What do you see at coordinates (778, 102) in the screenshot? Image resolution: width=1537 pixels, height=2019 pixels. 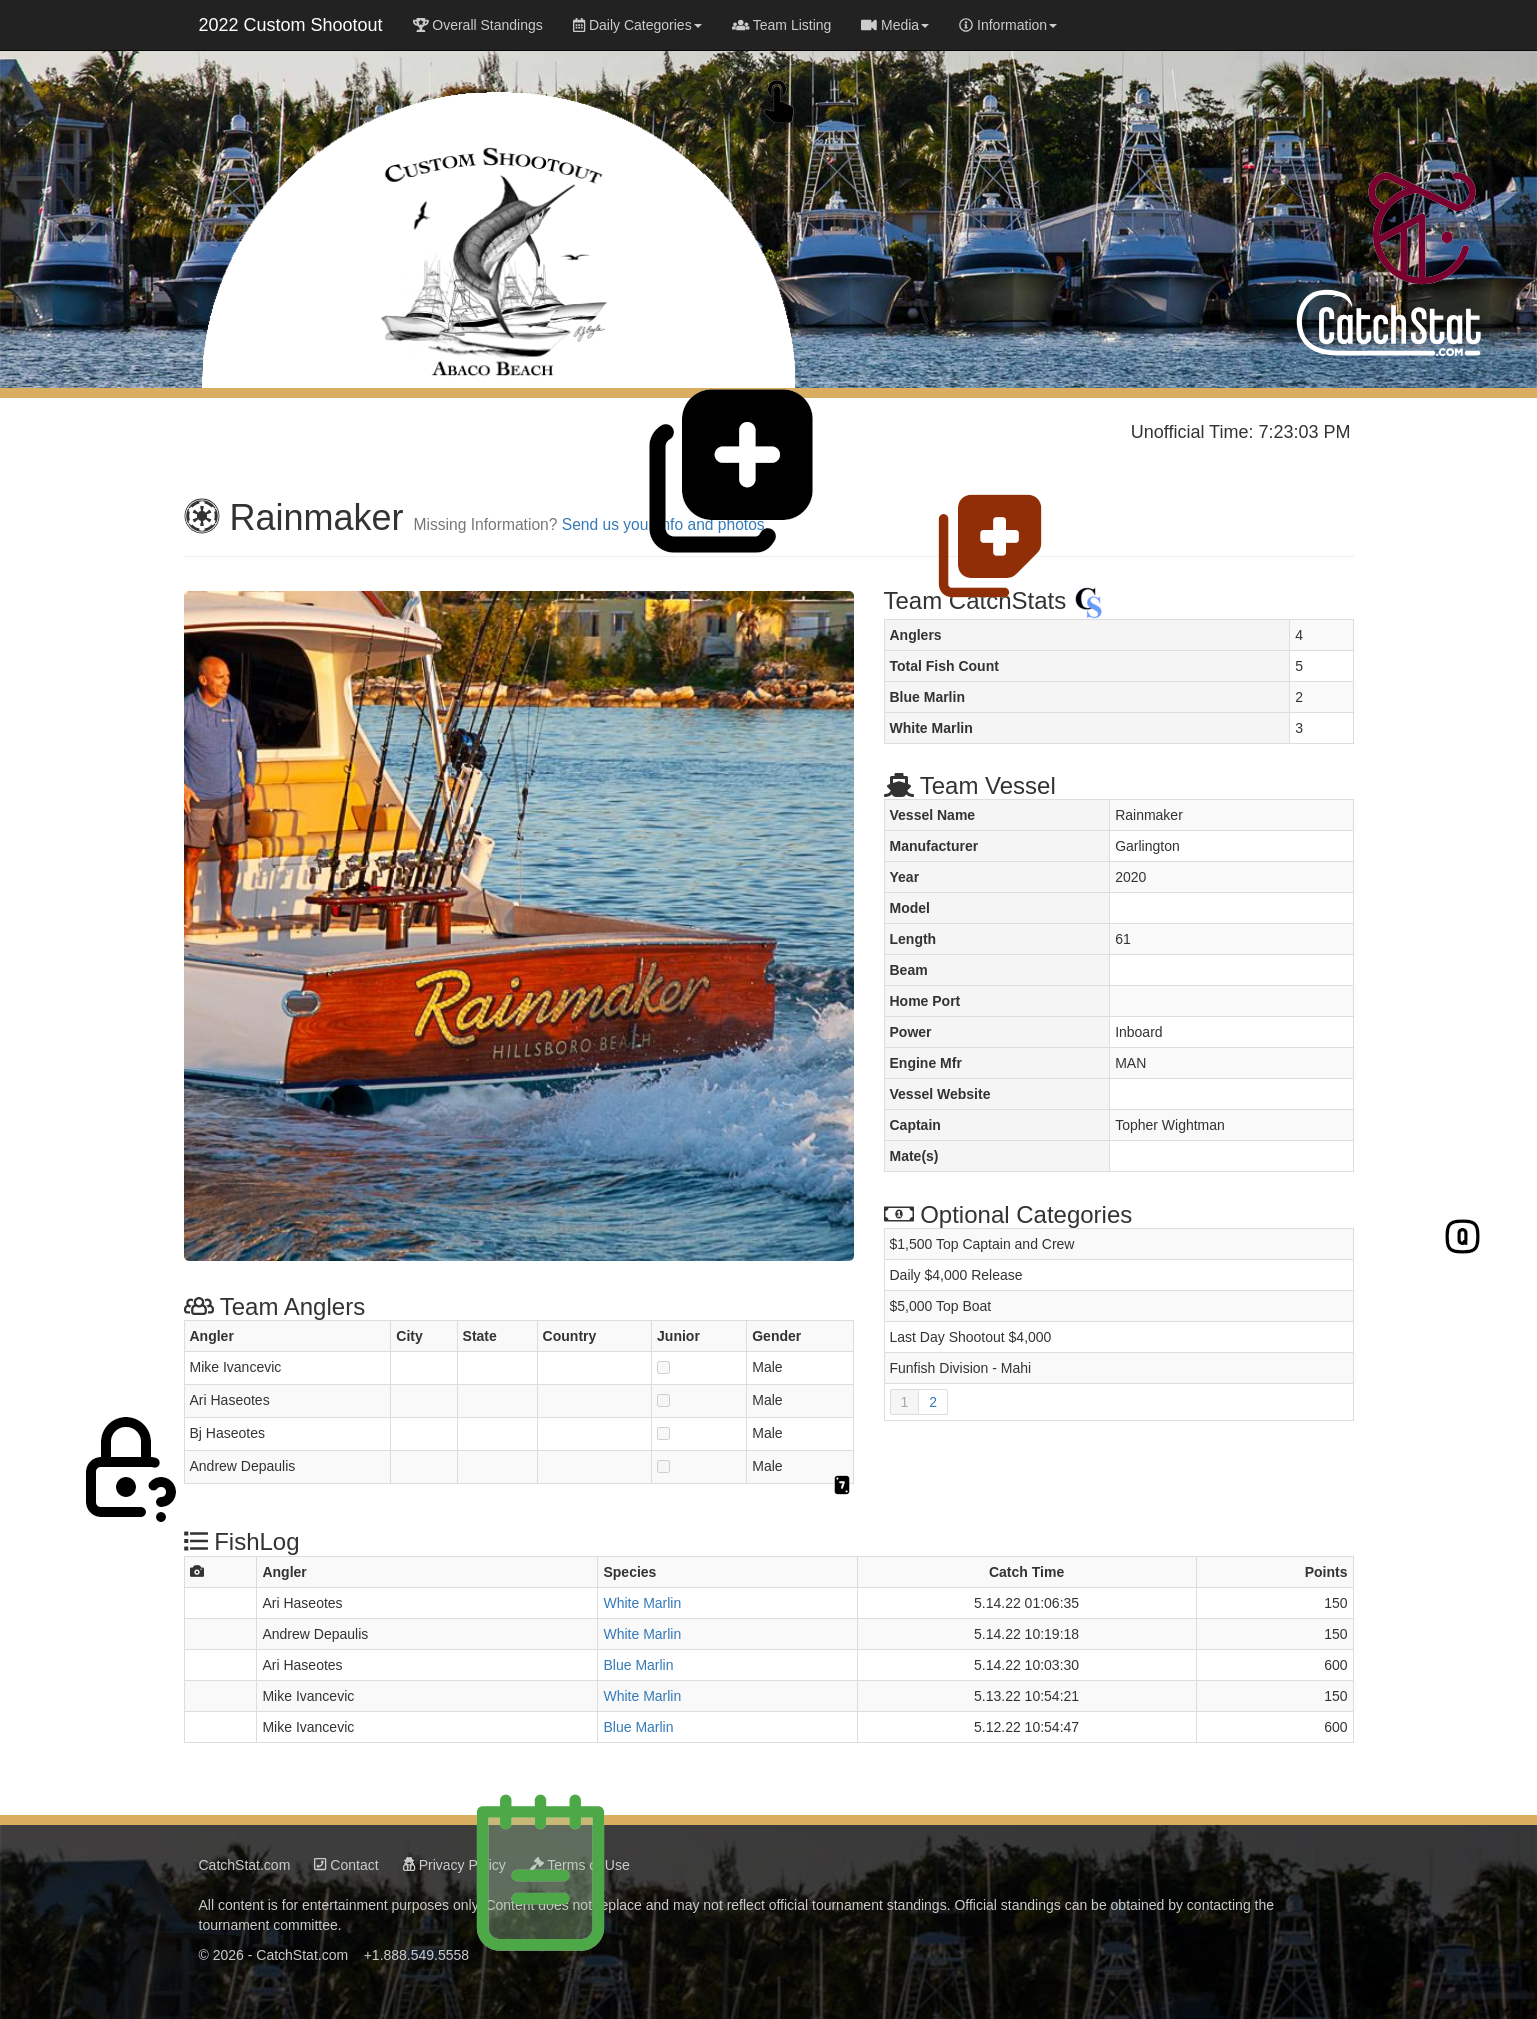 I see `tap to interact with this element` at bounding box center [778, 102].